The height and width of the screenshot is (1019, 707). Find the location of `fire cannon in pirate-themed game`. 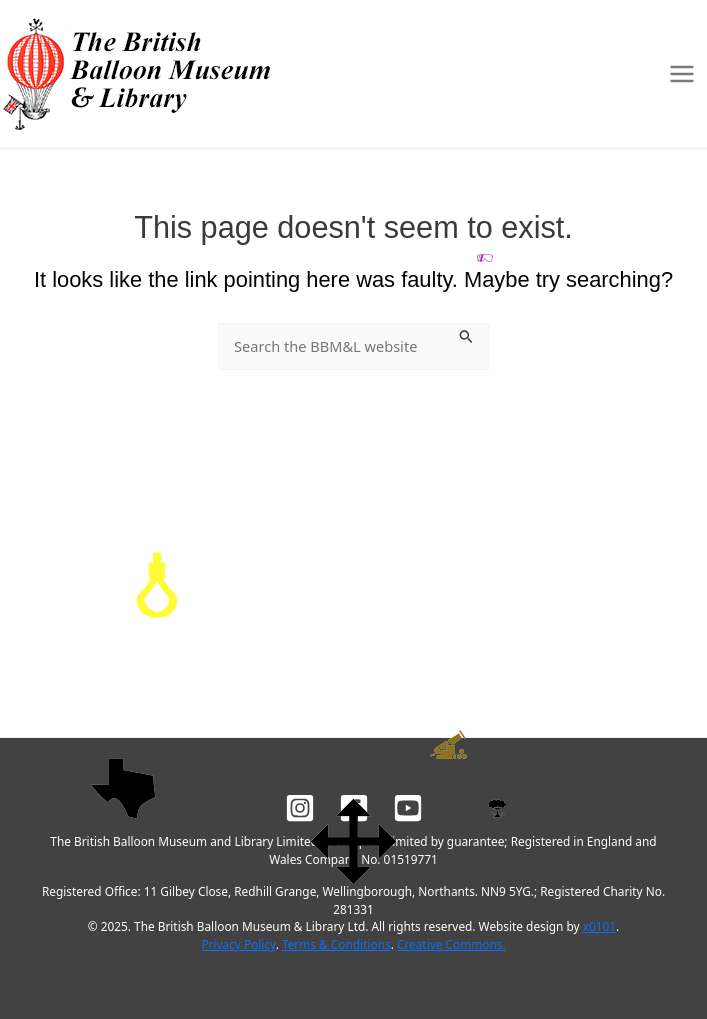

fire cannon in pirate-themed game is located at coordinates (448, 744).